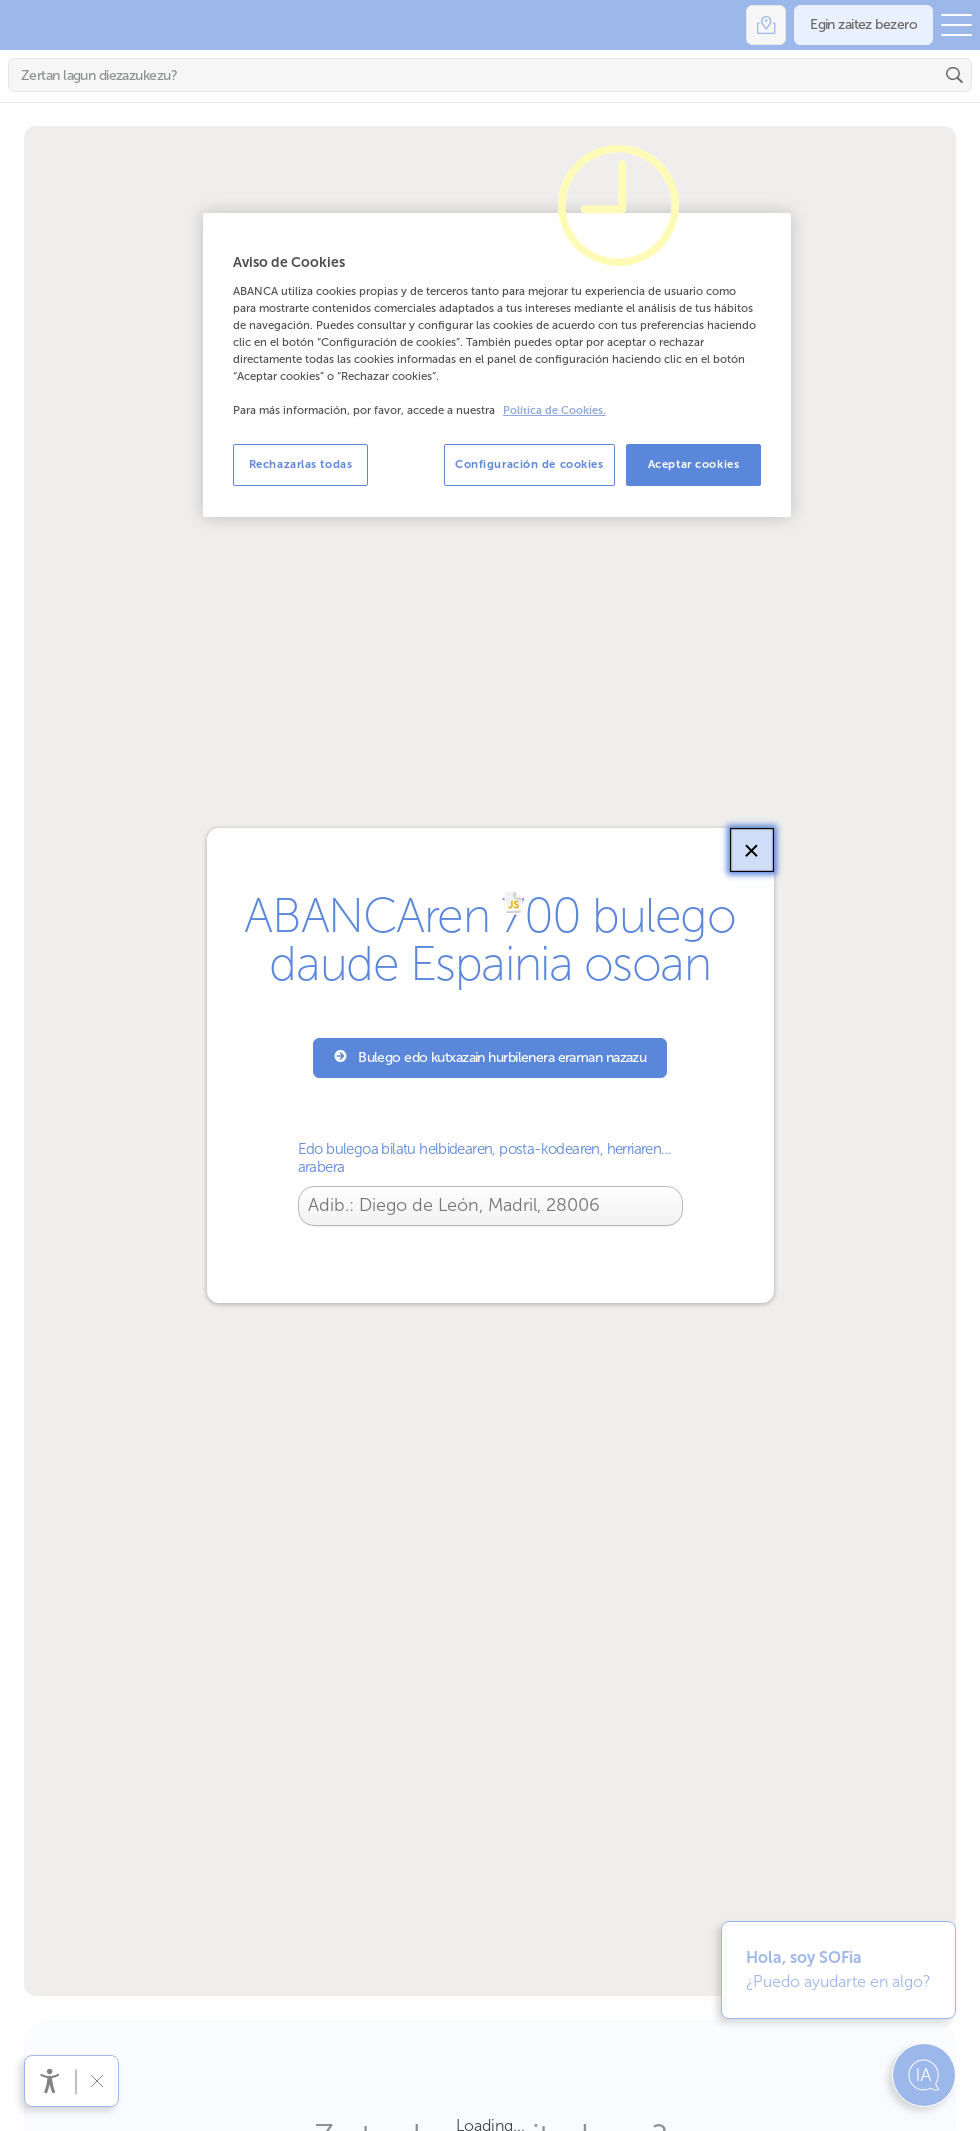  I want to click on a javascript source code file, so click(513, 903).